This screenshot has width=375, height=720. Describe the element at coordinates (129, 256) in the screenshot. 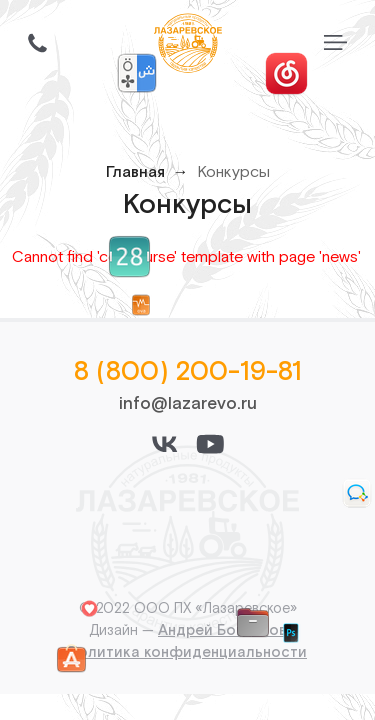

I see `open the calendar app` at that location.